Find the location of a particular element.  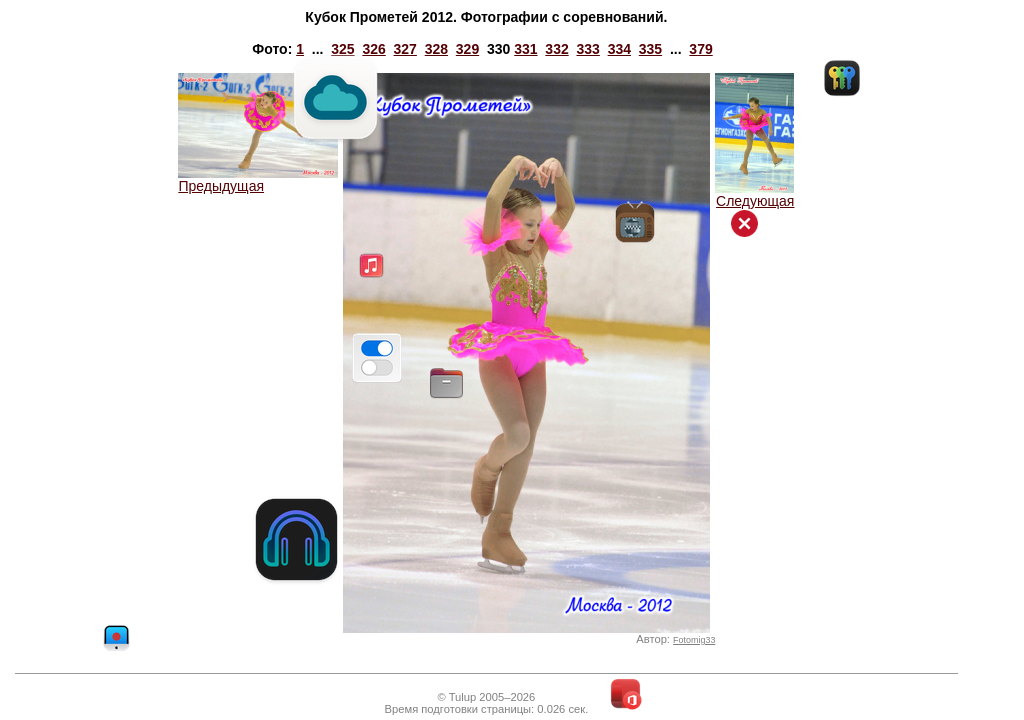

cancel or close the current action is located at coordinates (744, 223).